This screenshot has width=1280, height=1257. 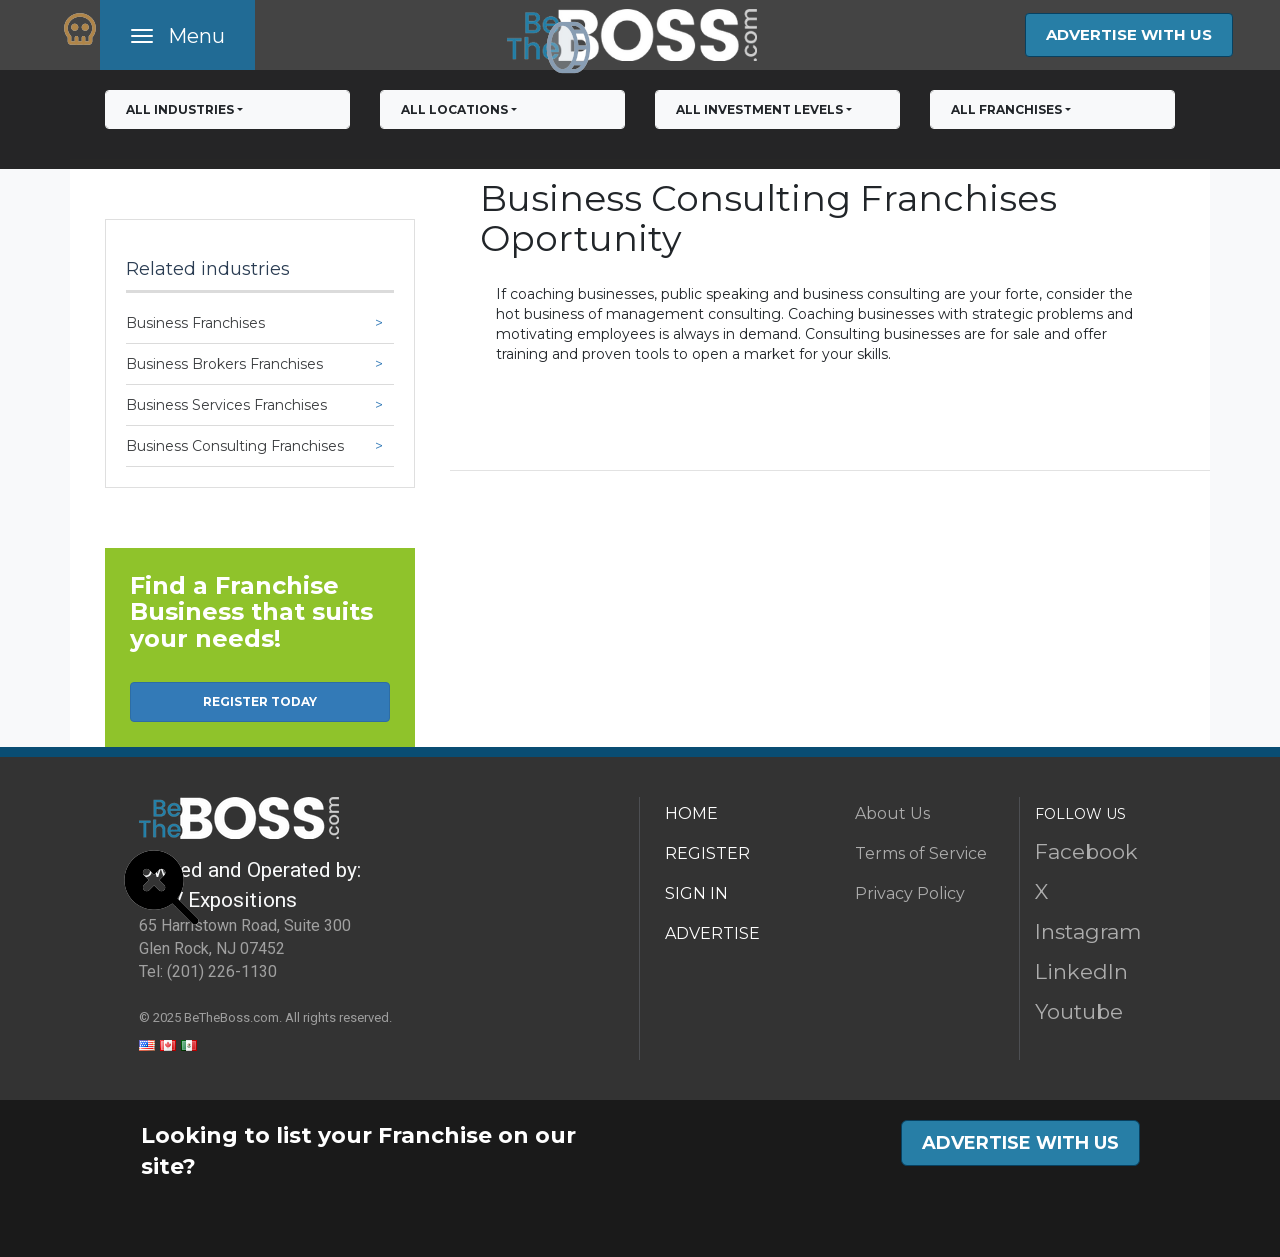 I want to click on indicates dangerous or harmful content, so click(x=80, y=29).